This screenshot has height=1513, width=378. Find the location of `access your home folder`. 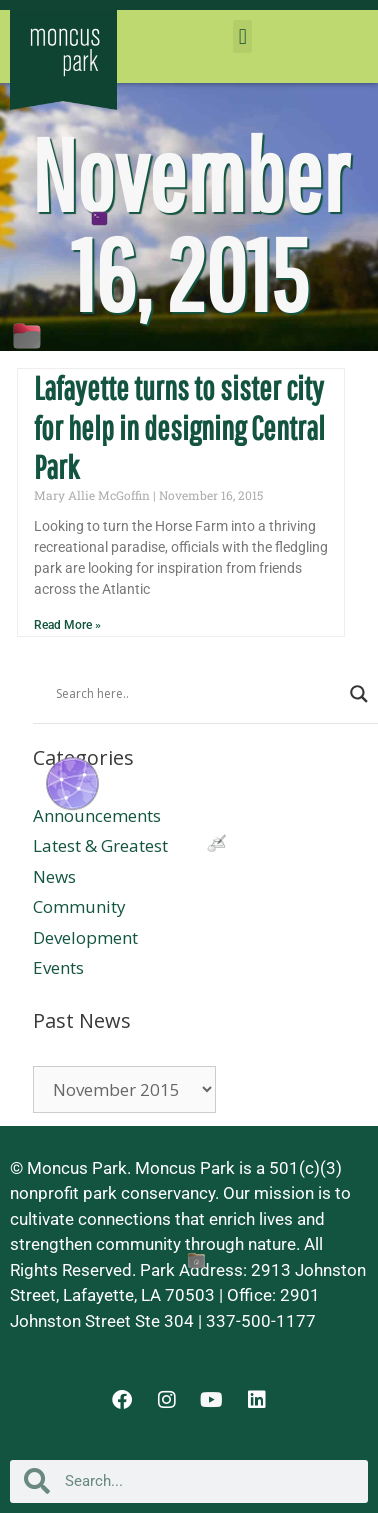

access your home folder is located at coordinates (196, 1260).